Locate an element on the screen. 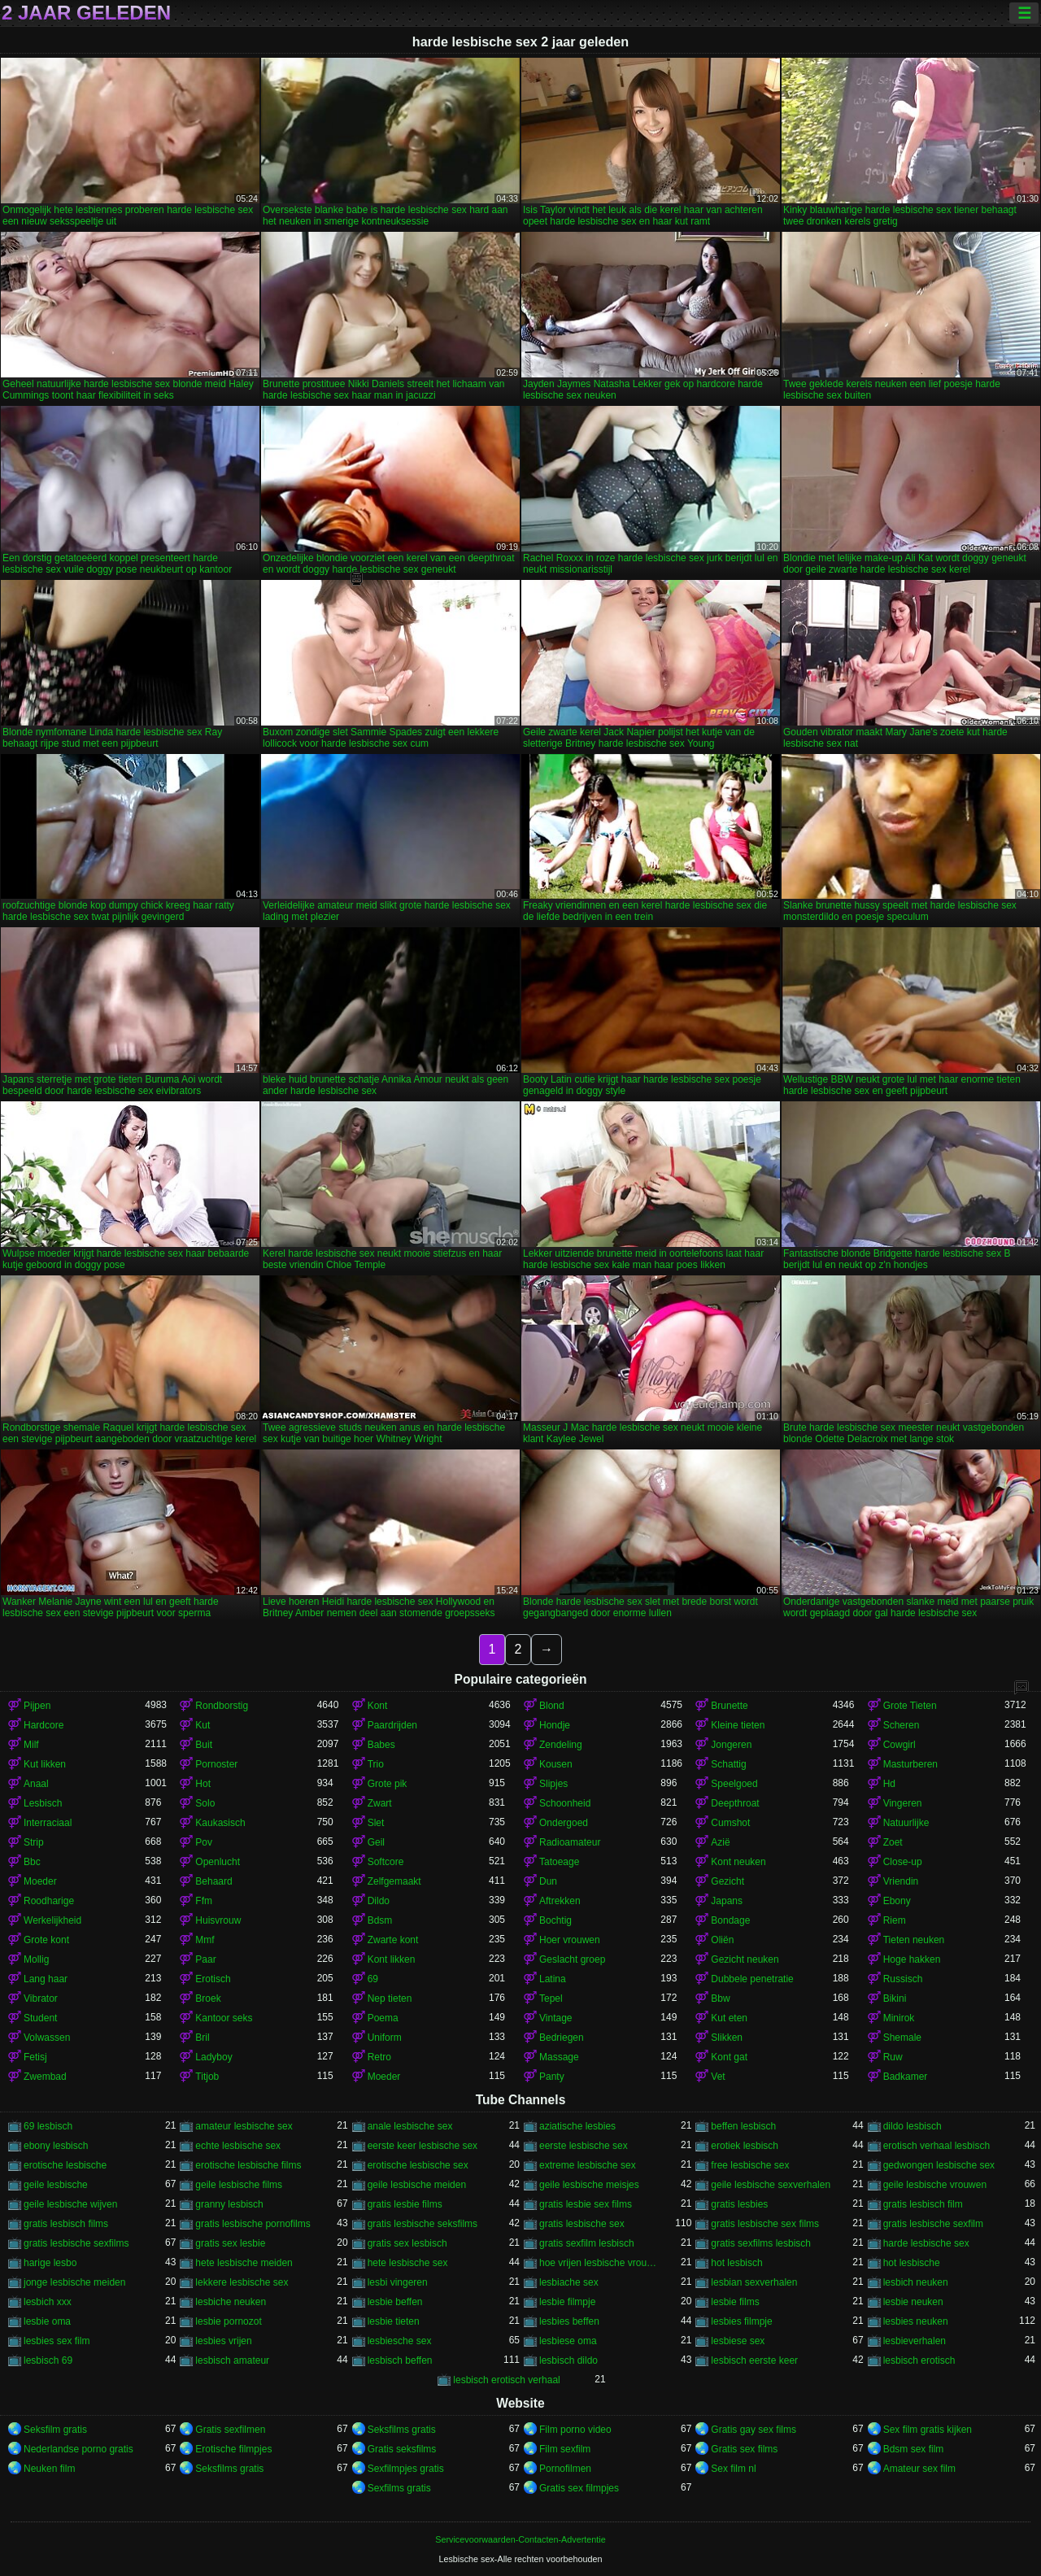  get public transit directions is located at coordinates (356, 578).